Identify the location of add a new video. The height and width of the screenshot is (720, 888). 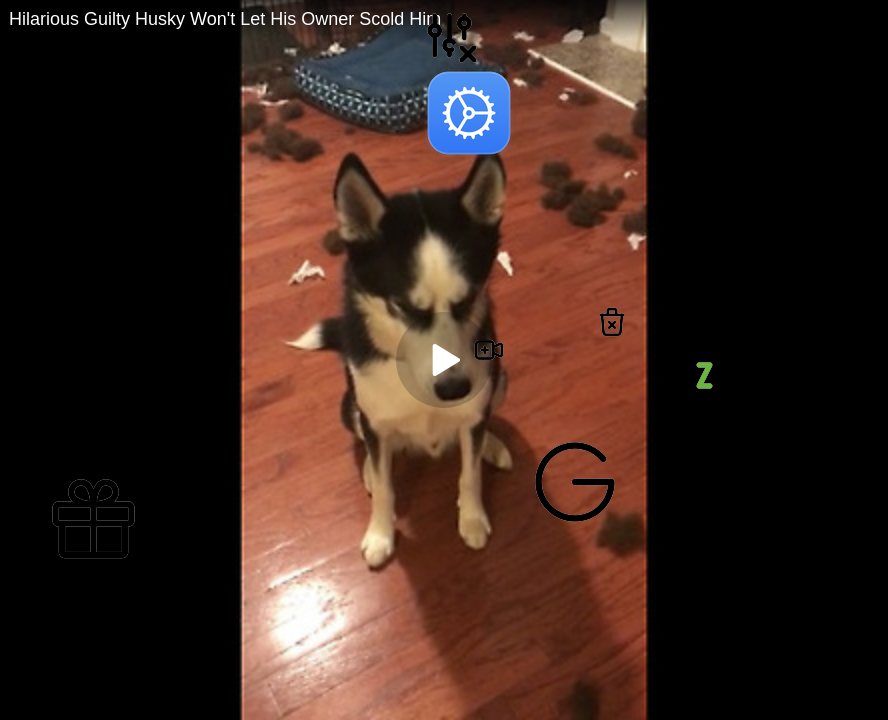
(489, 350).